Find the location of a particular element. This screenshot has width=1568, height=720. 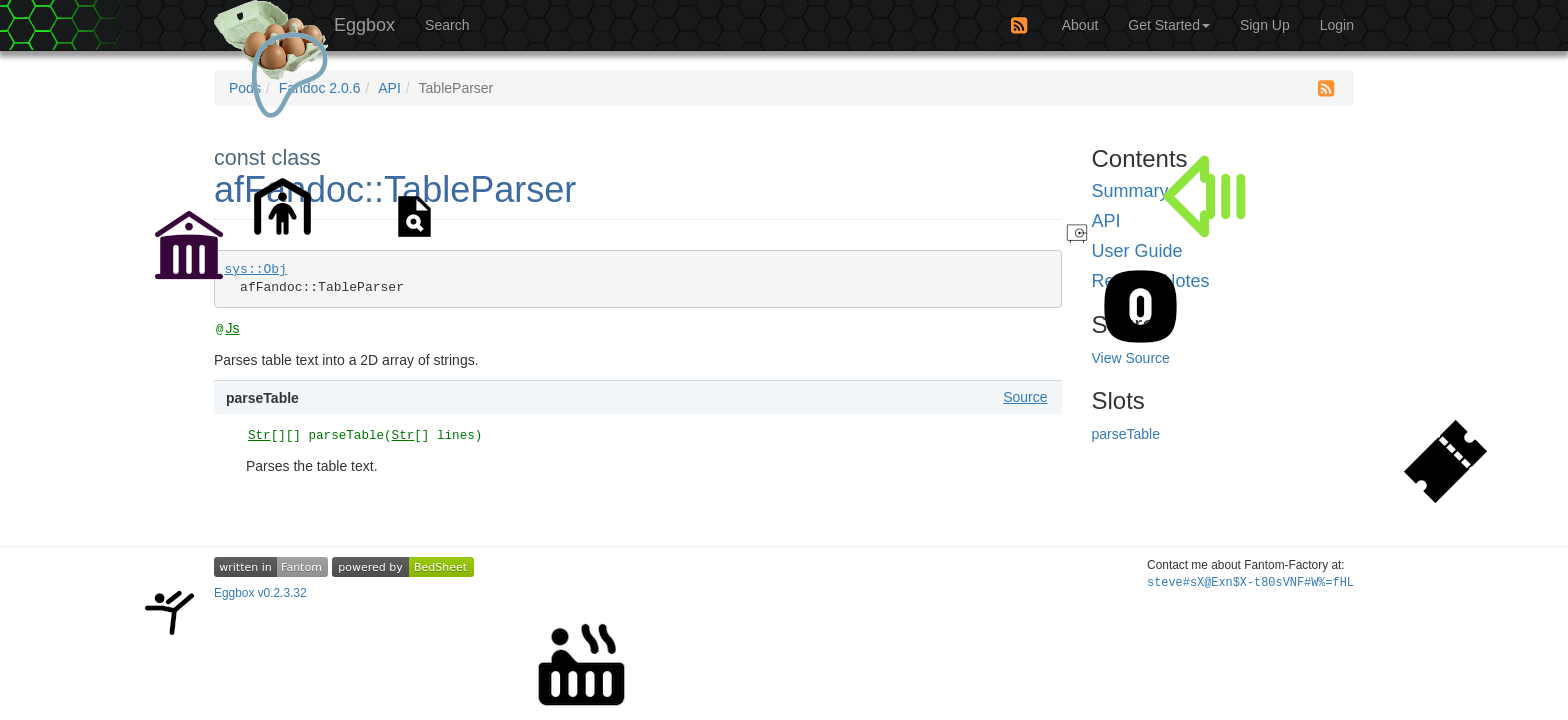

find shelter or emergency housing is located at coordinates (282, 206).